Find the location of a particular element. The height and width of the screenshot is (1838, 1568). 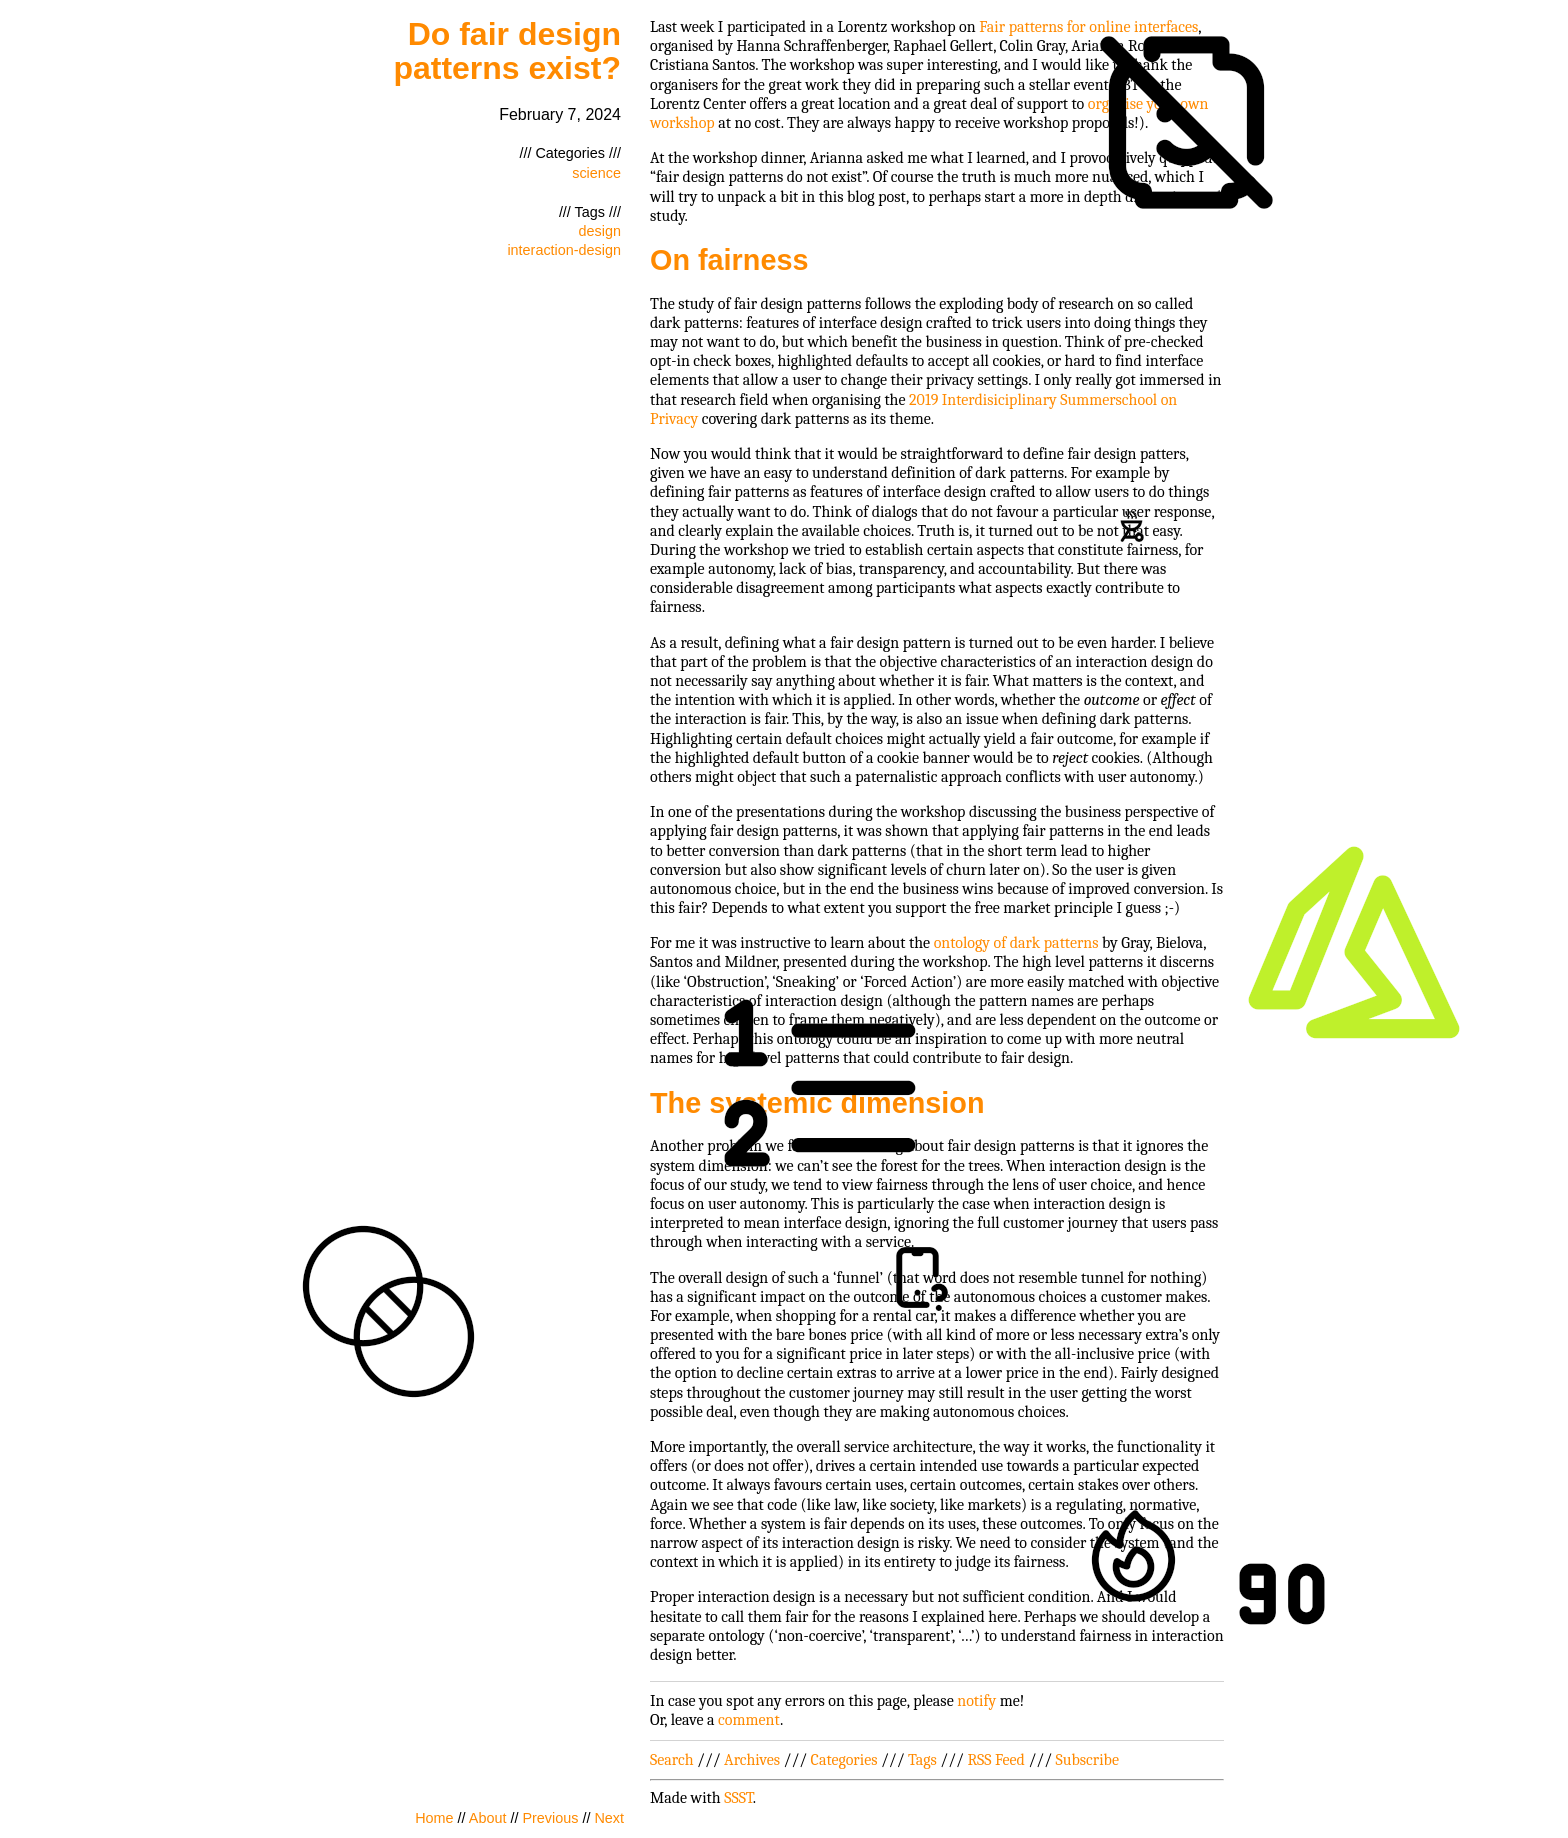

indicates trending or popular content is located at coordinates (1133, 1556).